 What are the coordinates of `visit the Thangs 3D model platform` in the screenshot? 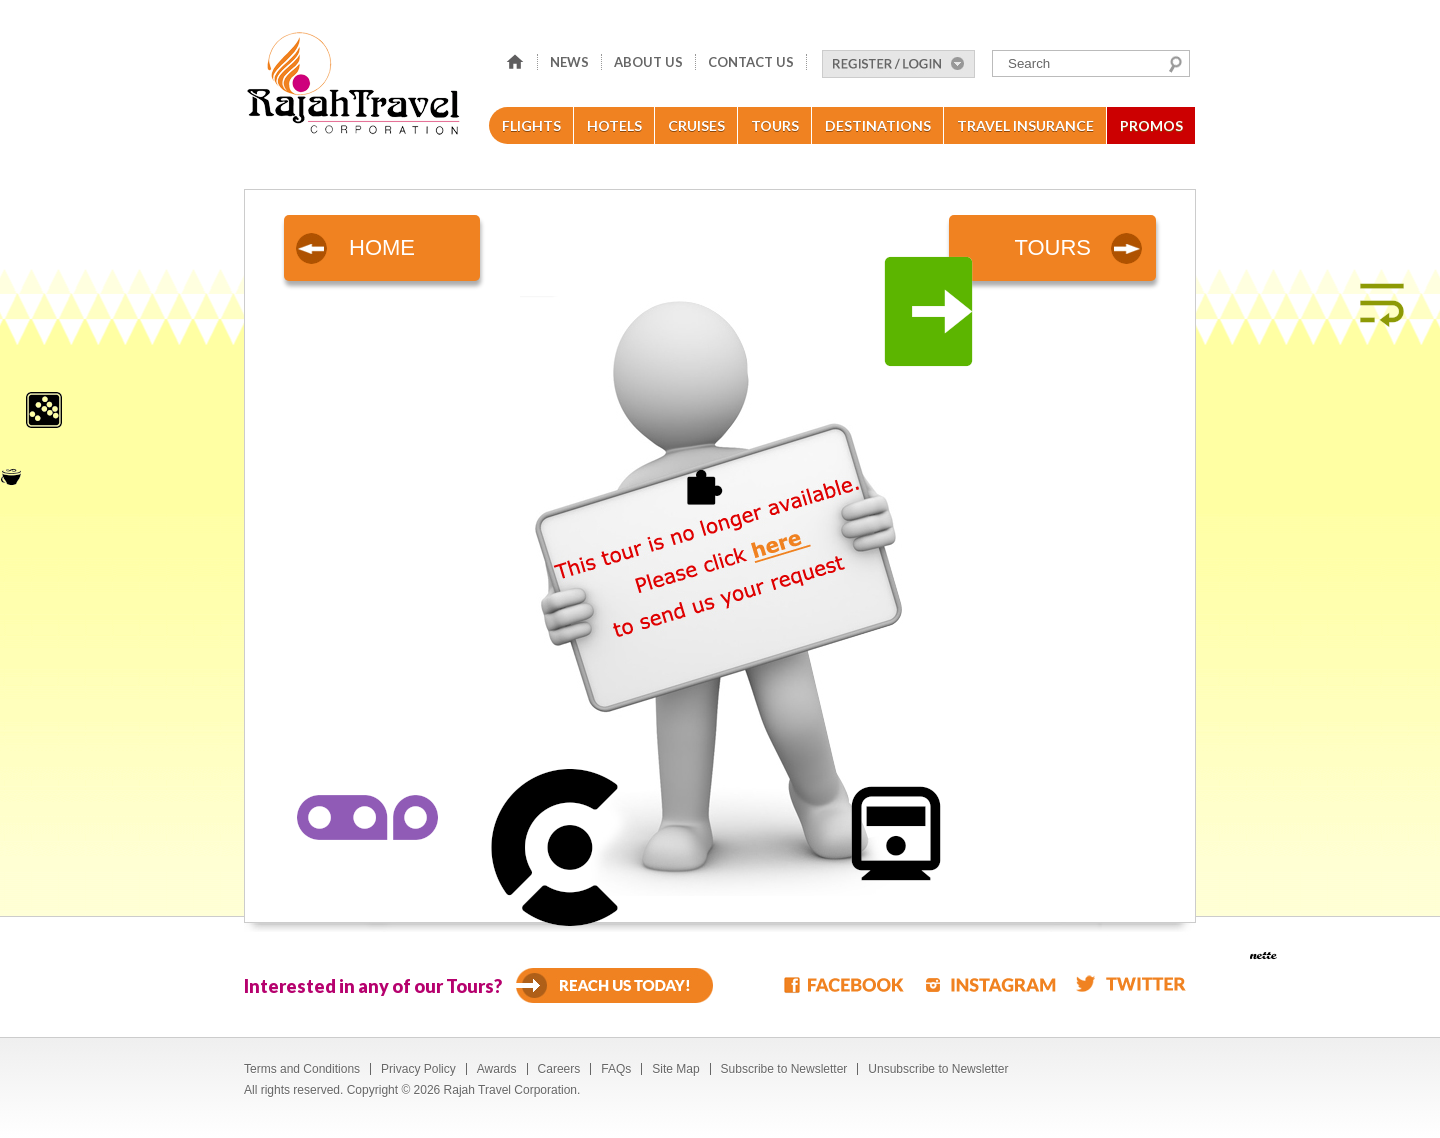 It's located at (367, 817).